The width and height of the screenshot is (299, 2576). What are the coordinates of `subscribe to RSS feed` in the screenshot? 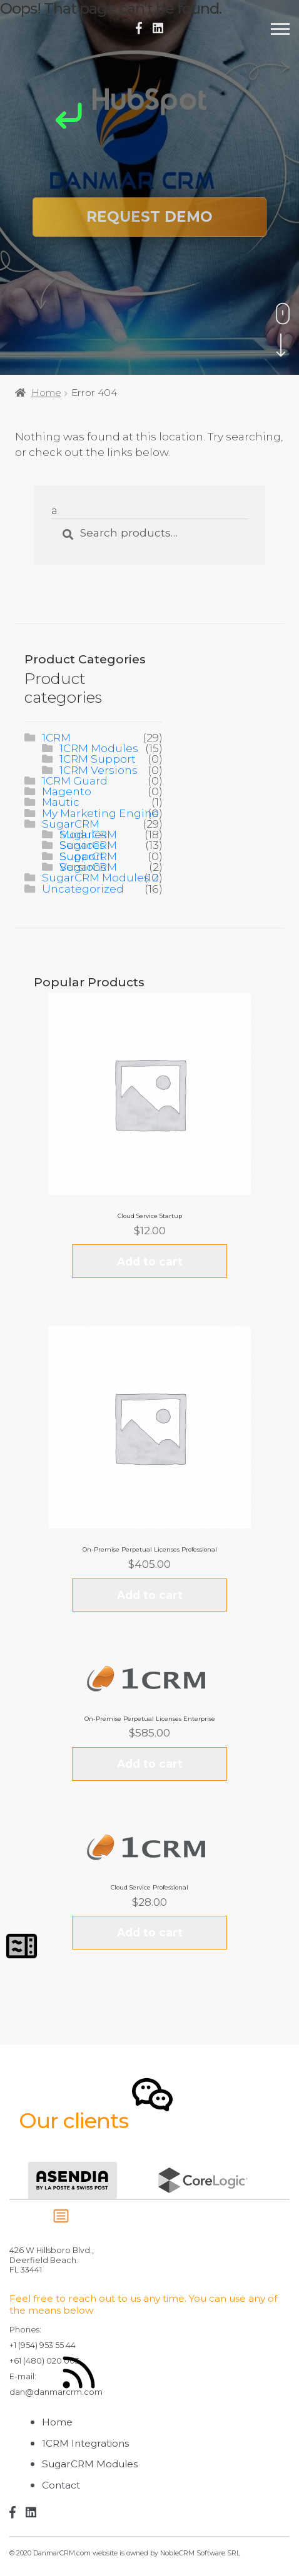 It's located at (79, 2372).